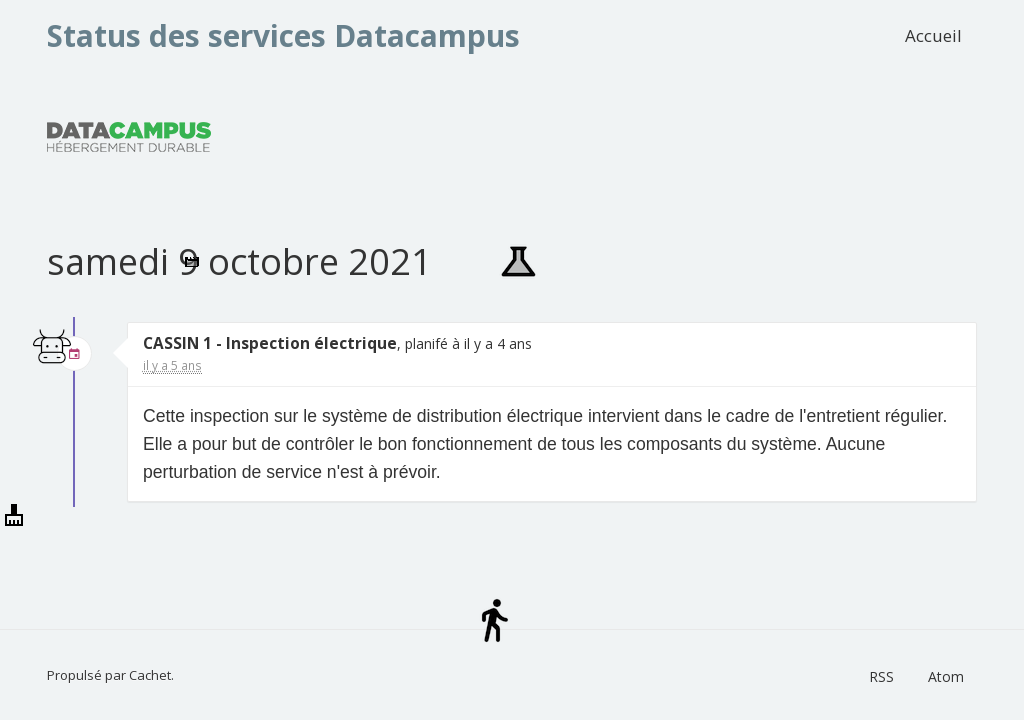 The image size is (1024, 720). What do you see at coordinates (192, 262) in the screenshot?
I see `create a new video project` at bounding box center [192, 262].